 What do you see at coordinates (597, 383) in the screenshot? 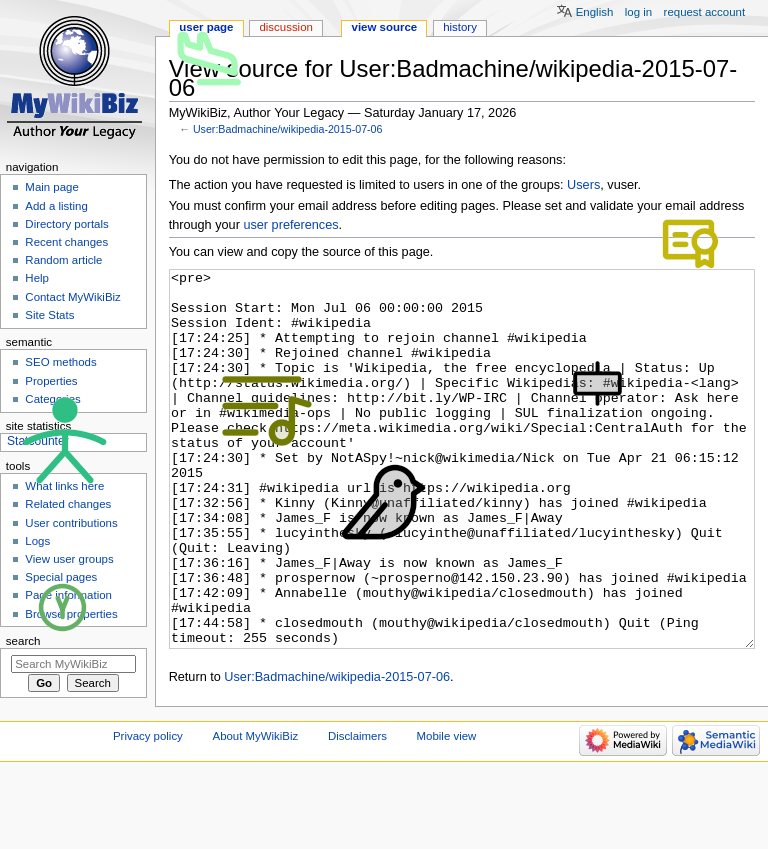
I see `center align object horizontally` at bounding box center [597, 383].